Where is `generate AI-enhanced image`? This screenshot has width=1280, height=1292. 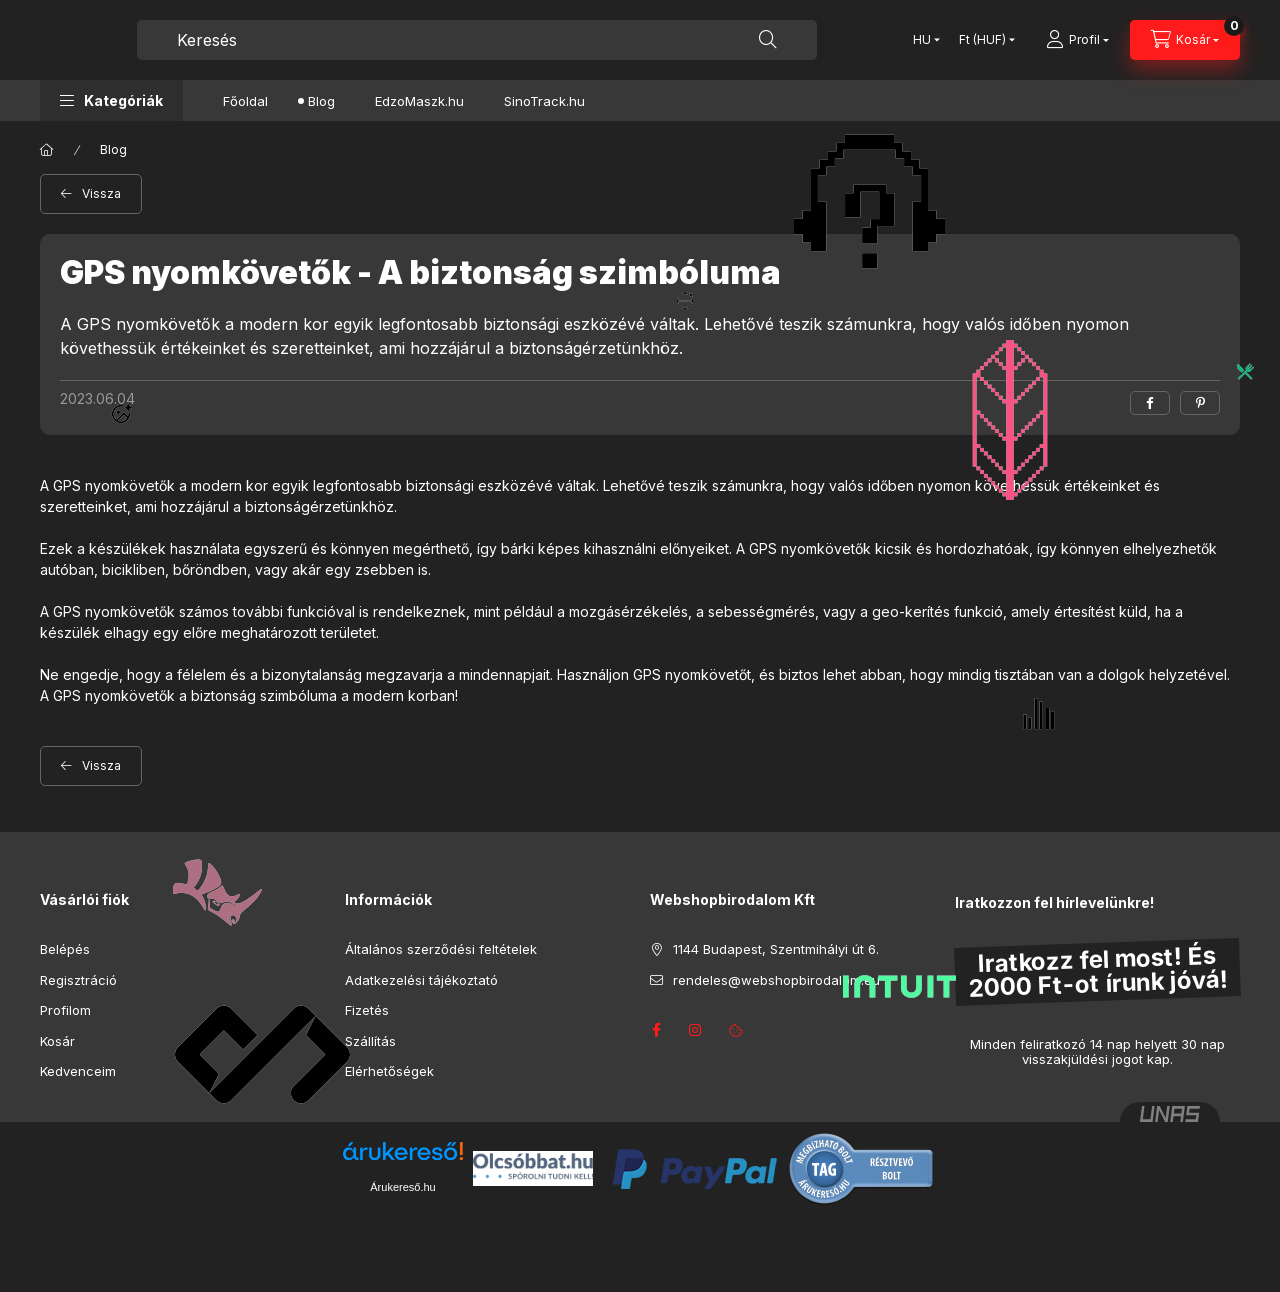 generate AI-enhanced image is located at coordinates (121, 414).